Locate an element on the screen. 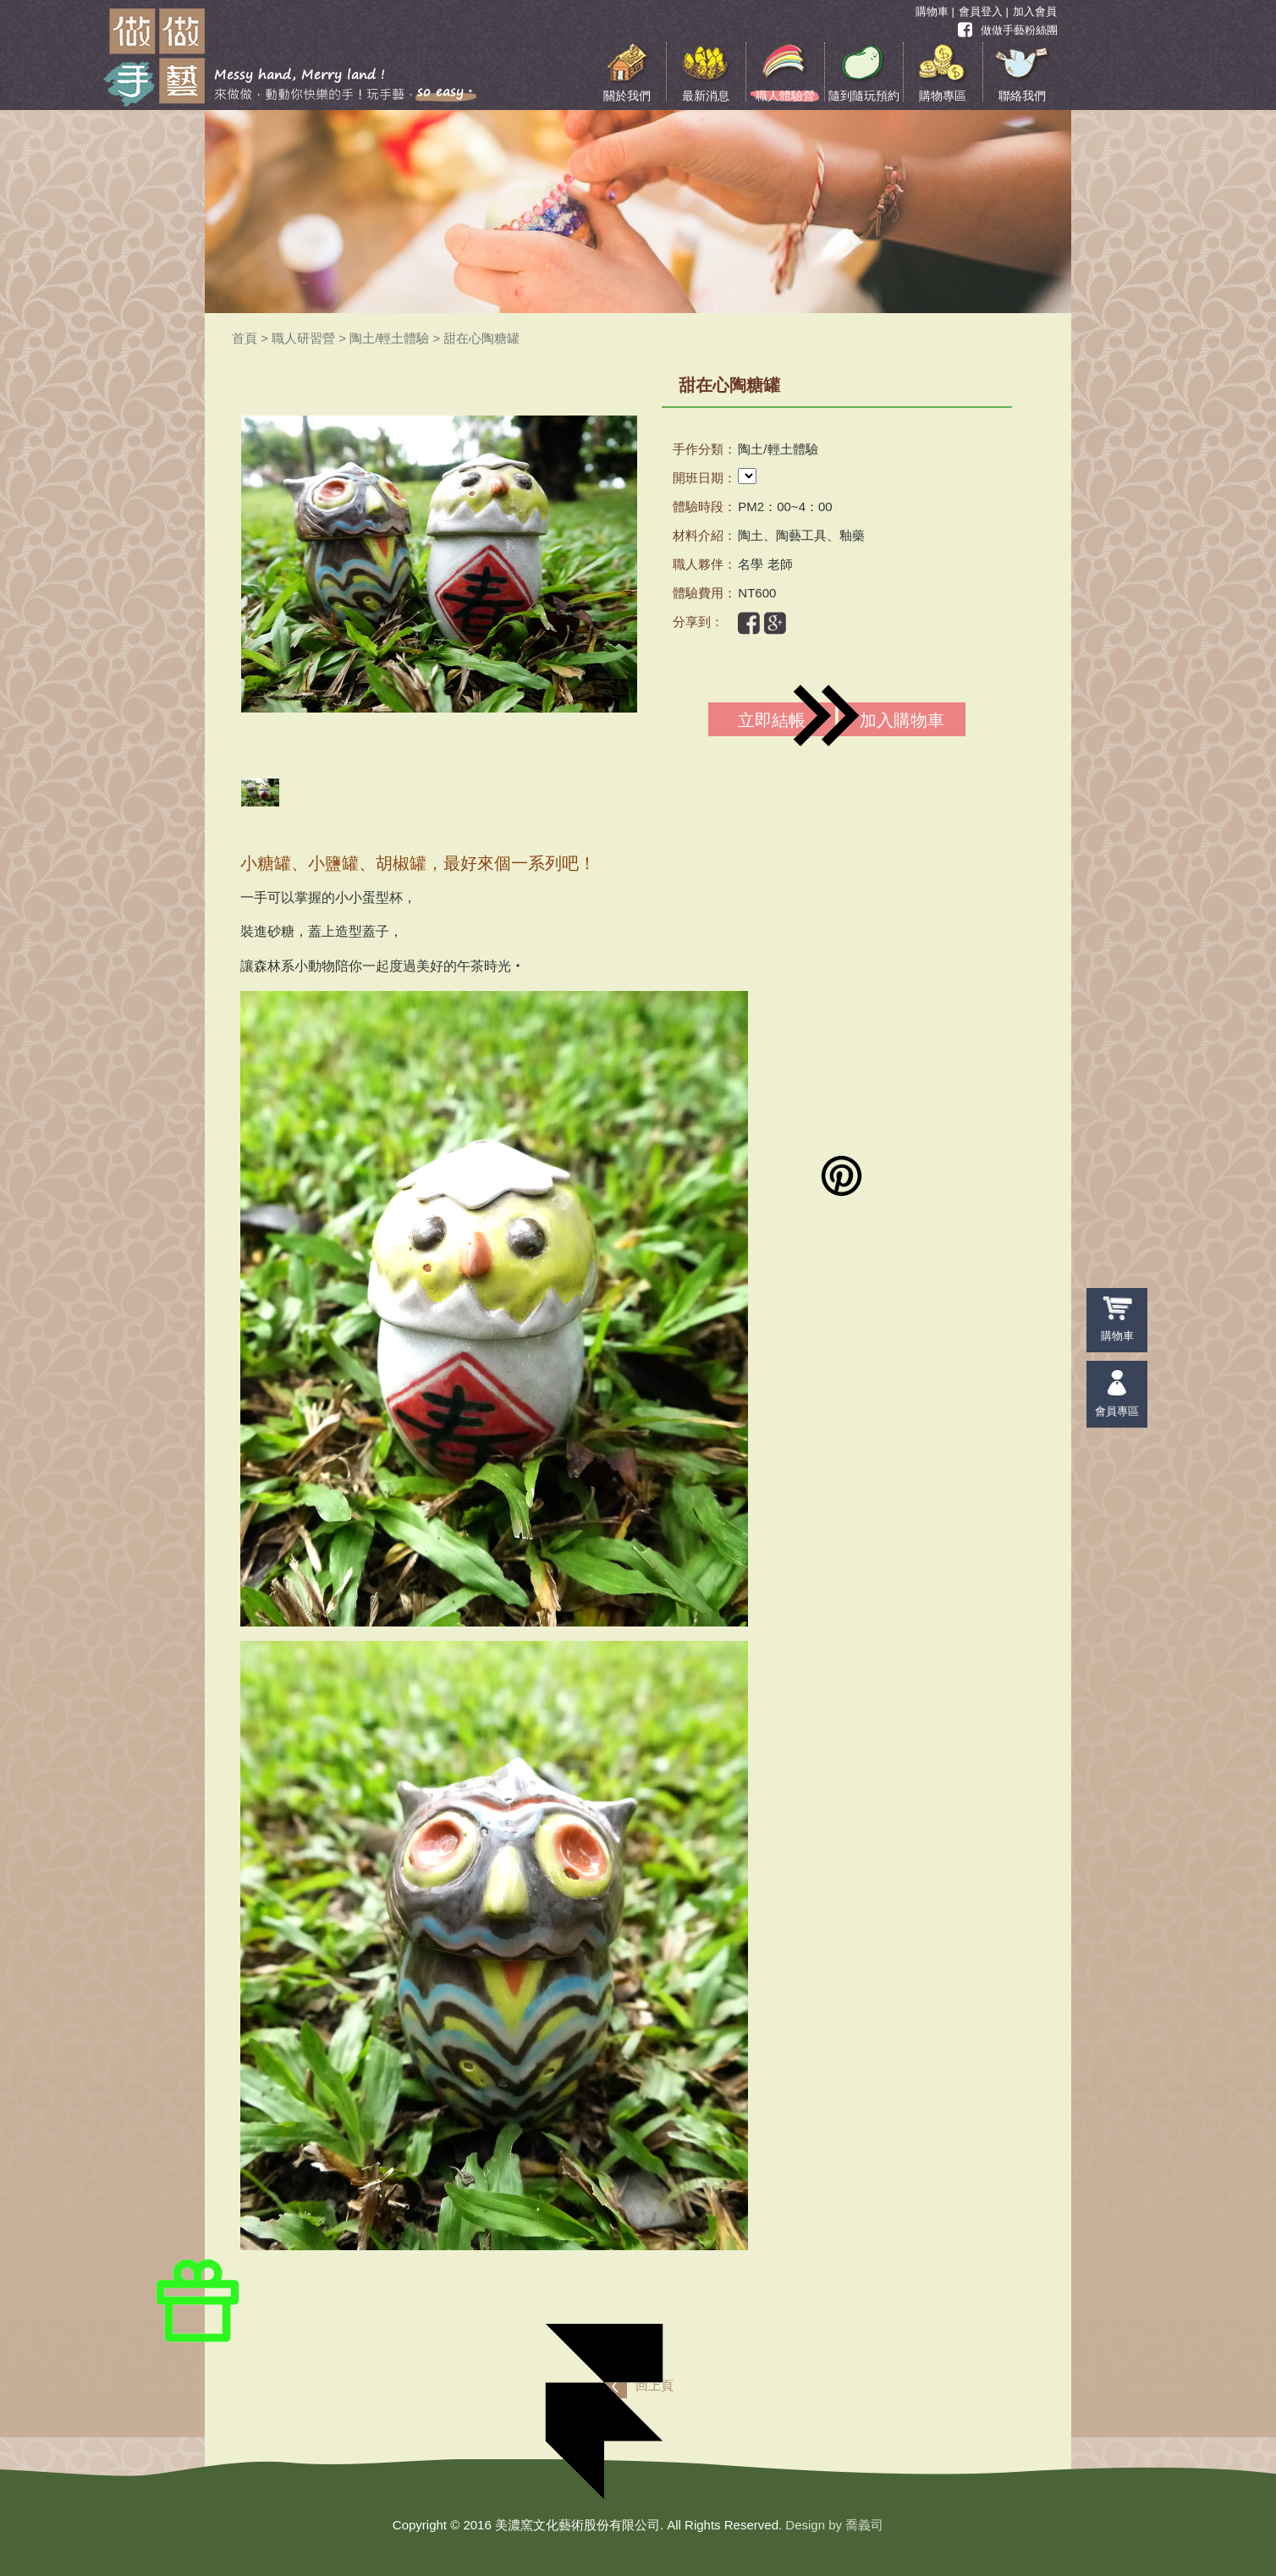  view available rewards or gifts is located at coordinates (197, 2300).